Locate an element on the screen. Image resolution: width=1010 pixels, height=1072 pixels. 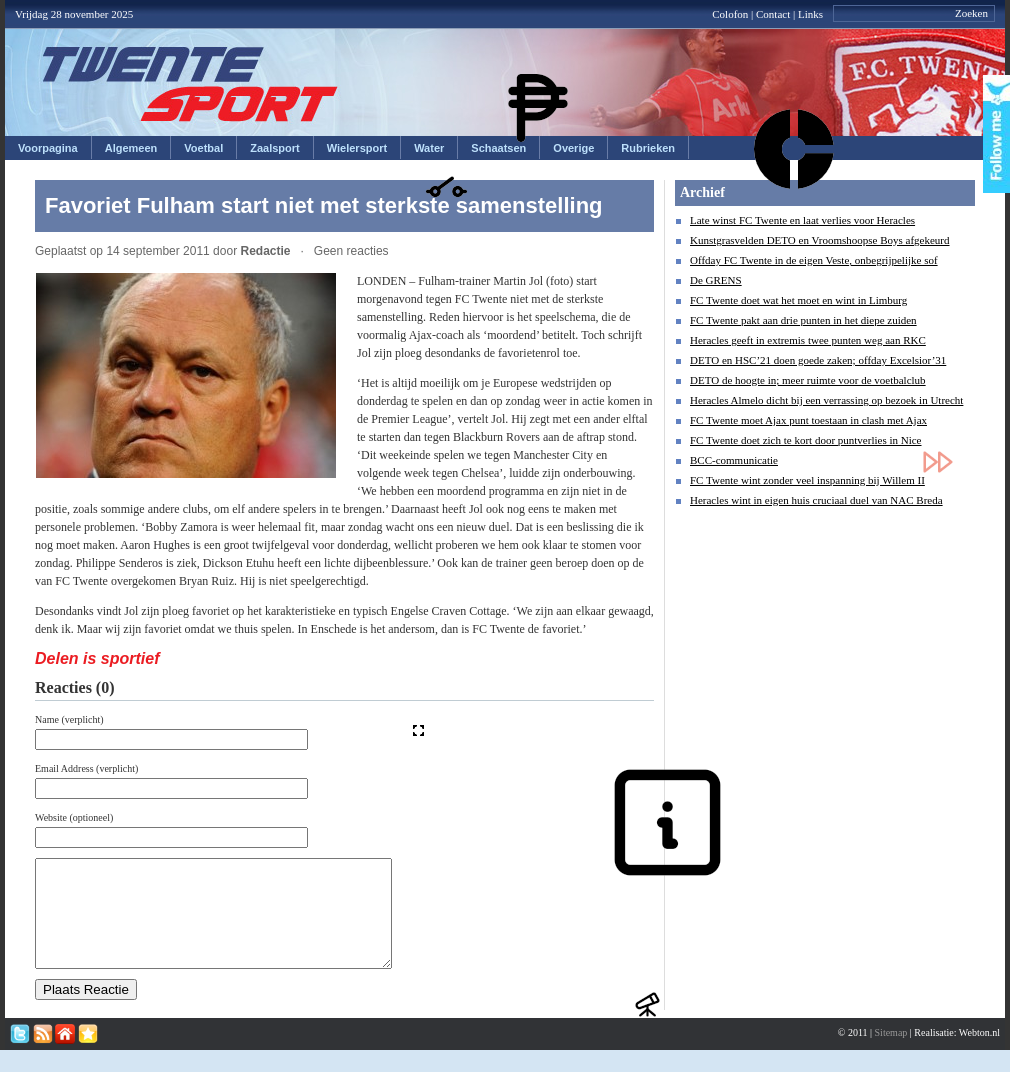
indicates circuit is disconnected or open is located at coordinates (446, 191).